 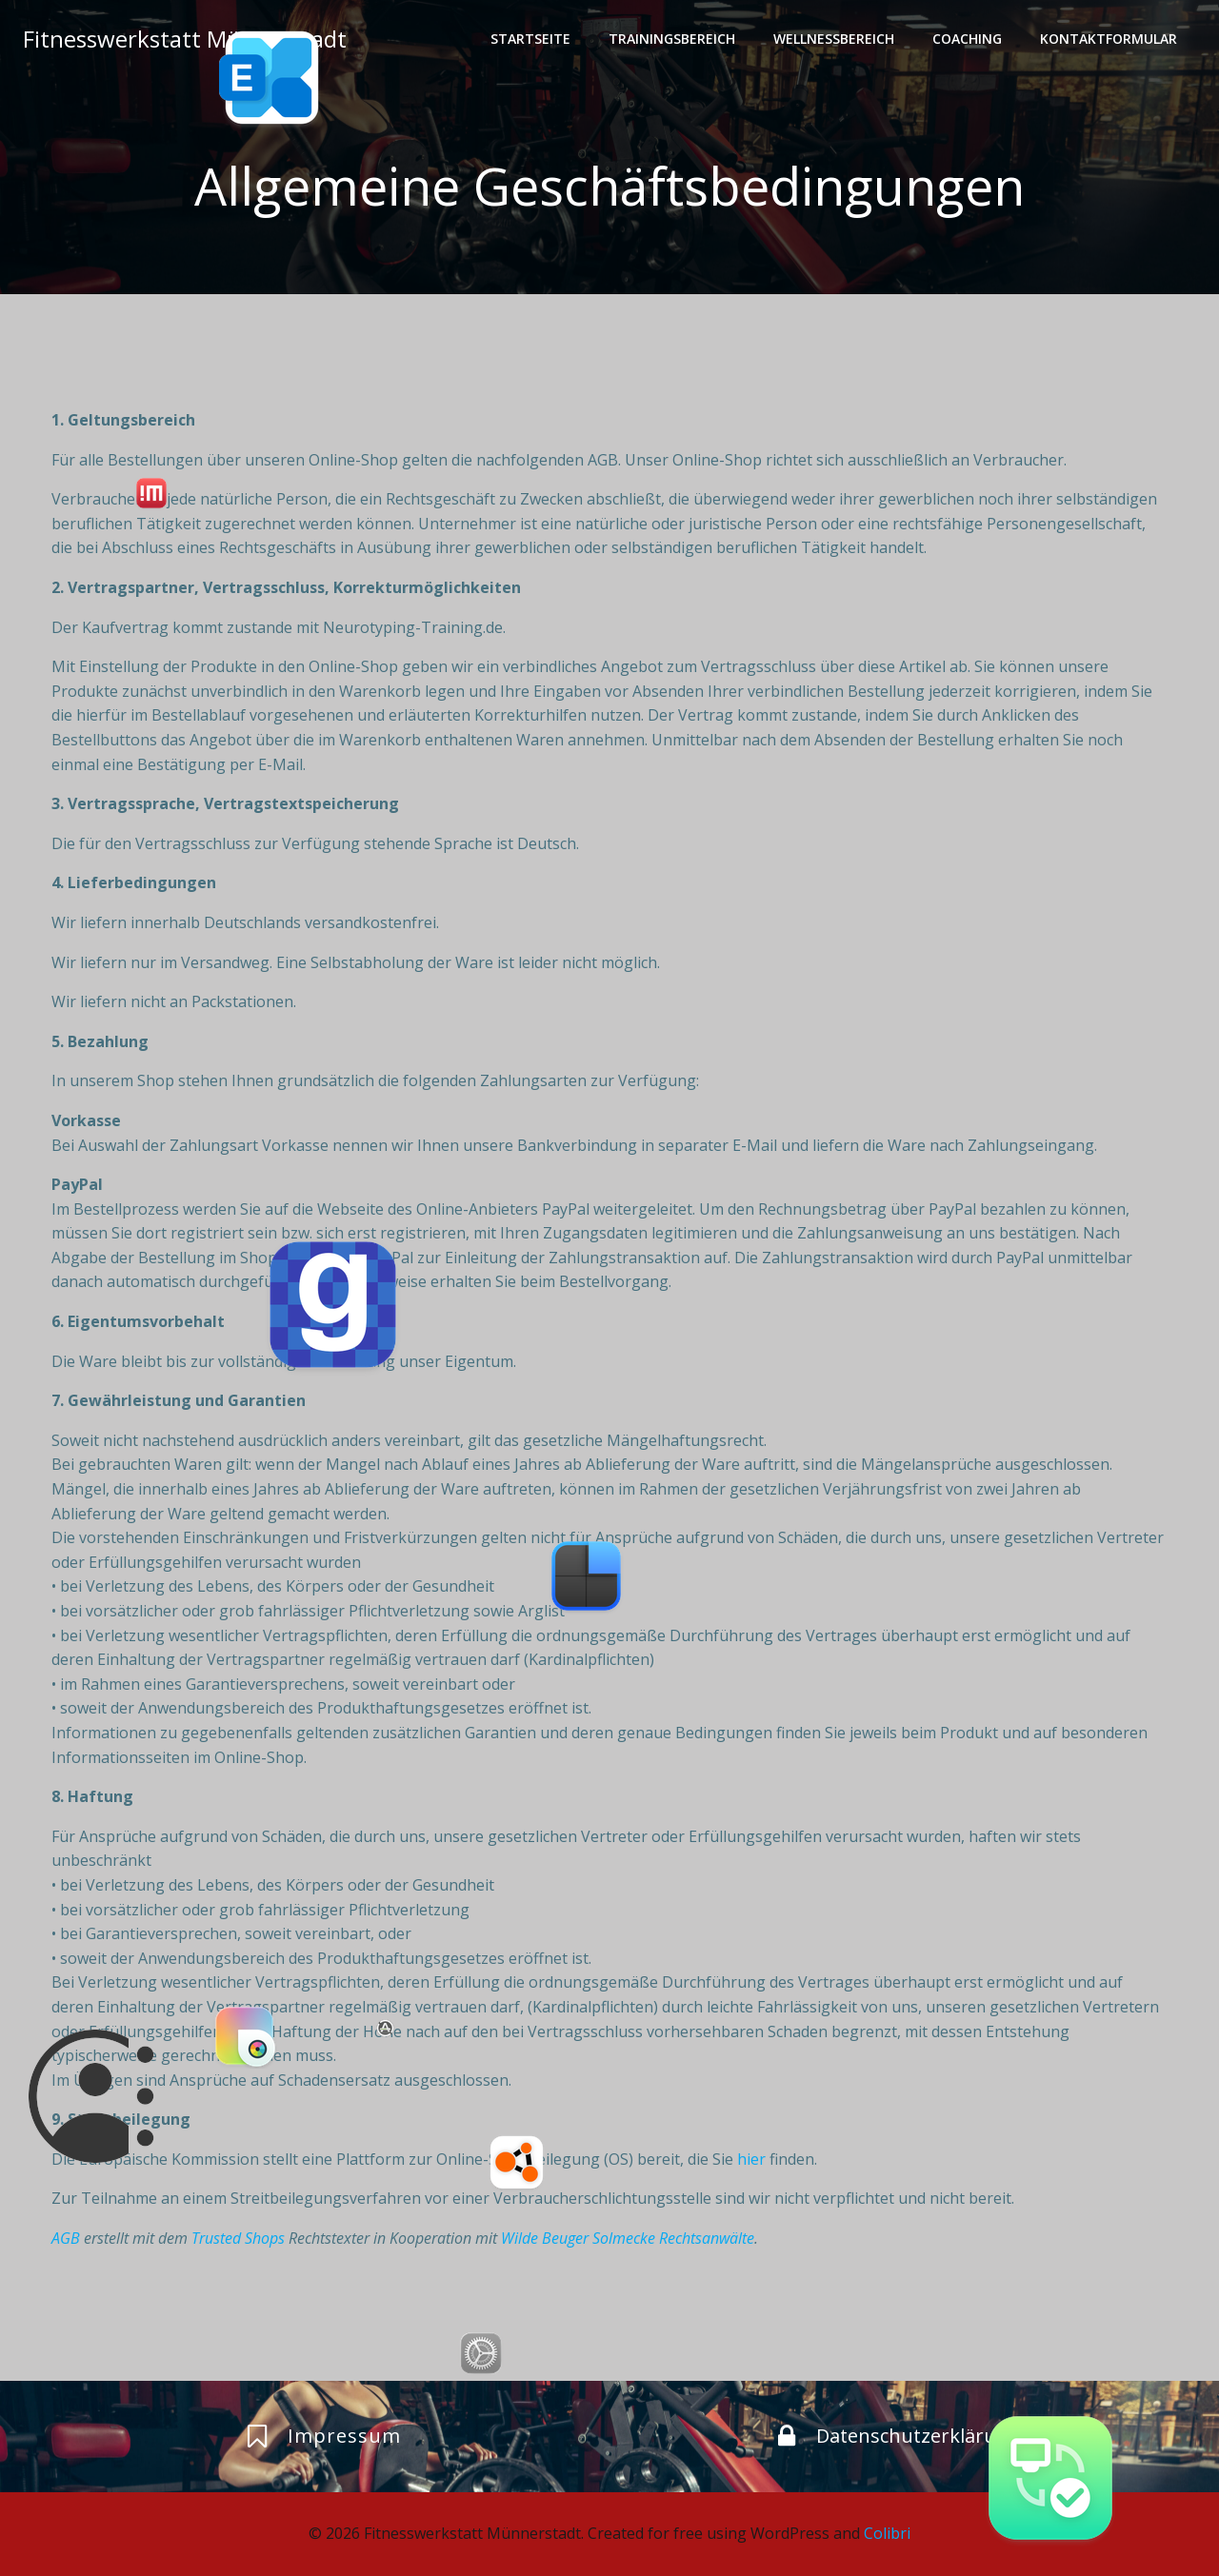 What do you see at coordinates (481, 2353) in the screenshot?
I see `open system settings` at bounding box center [481, 2353].